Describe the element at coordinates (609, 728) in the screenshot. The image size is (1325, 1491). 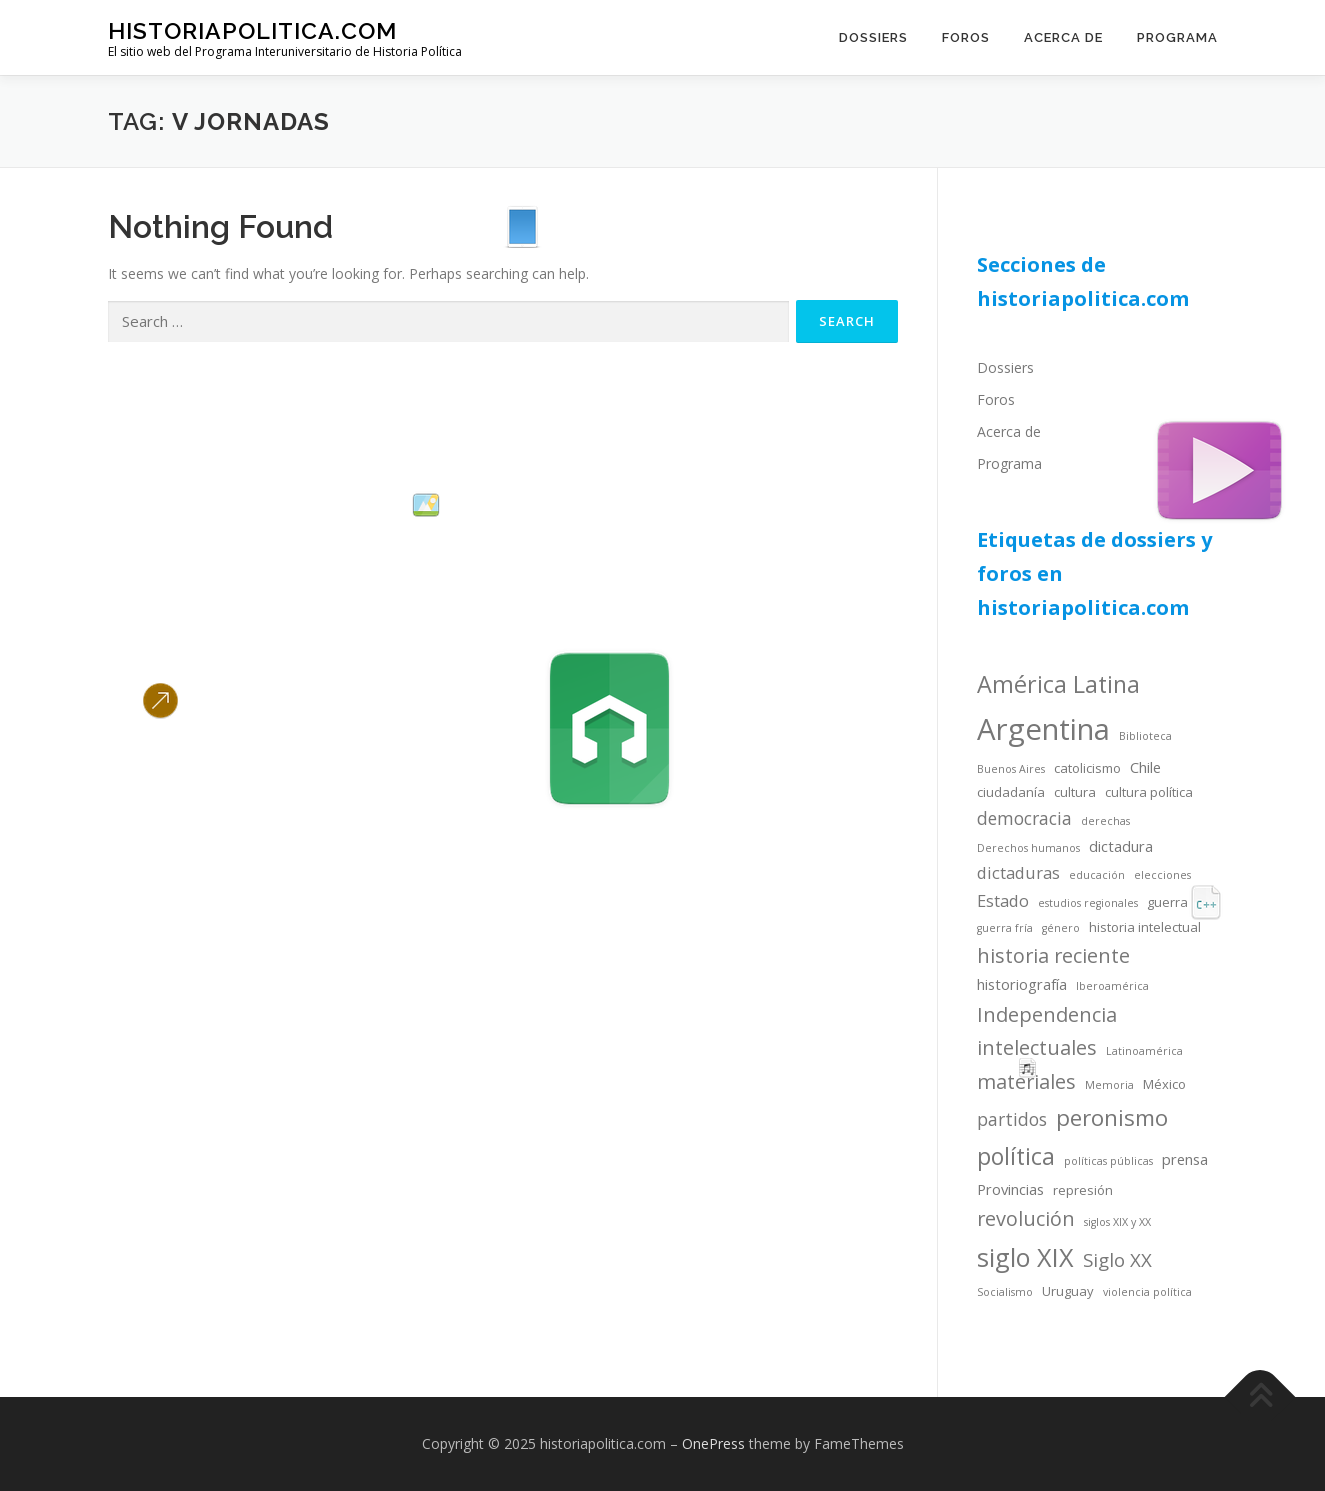
I see `an LMMS music project file` at that location.